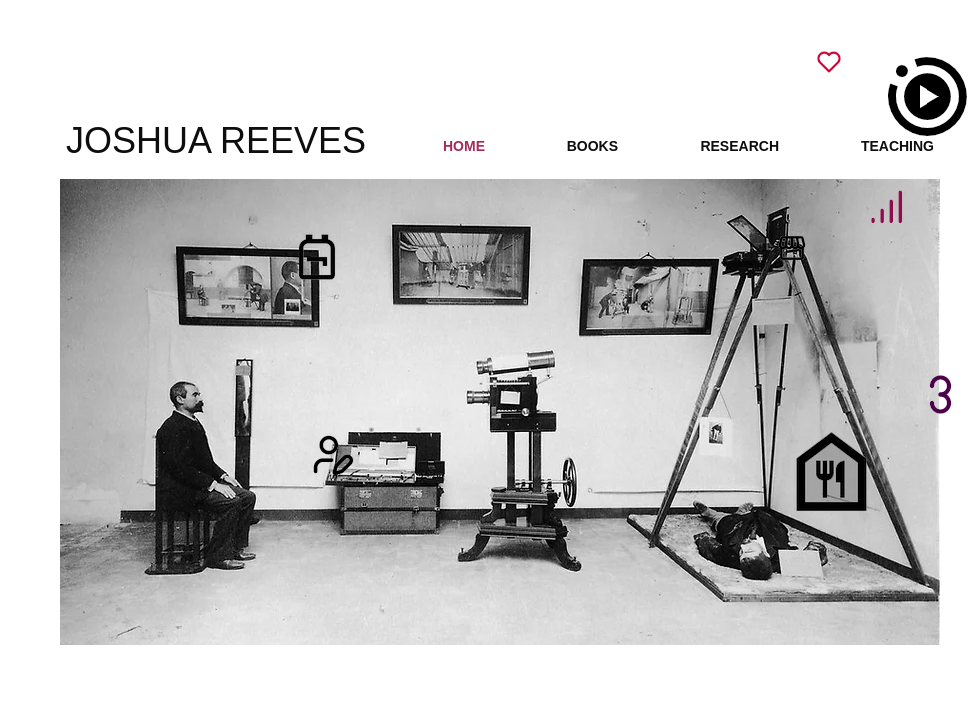 This screenshot has width=980, height=720. Describe the element at coordinates (893, 205) in the screenshot. I see `indicates strong cellular network connection` at that location.